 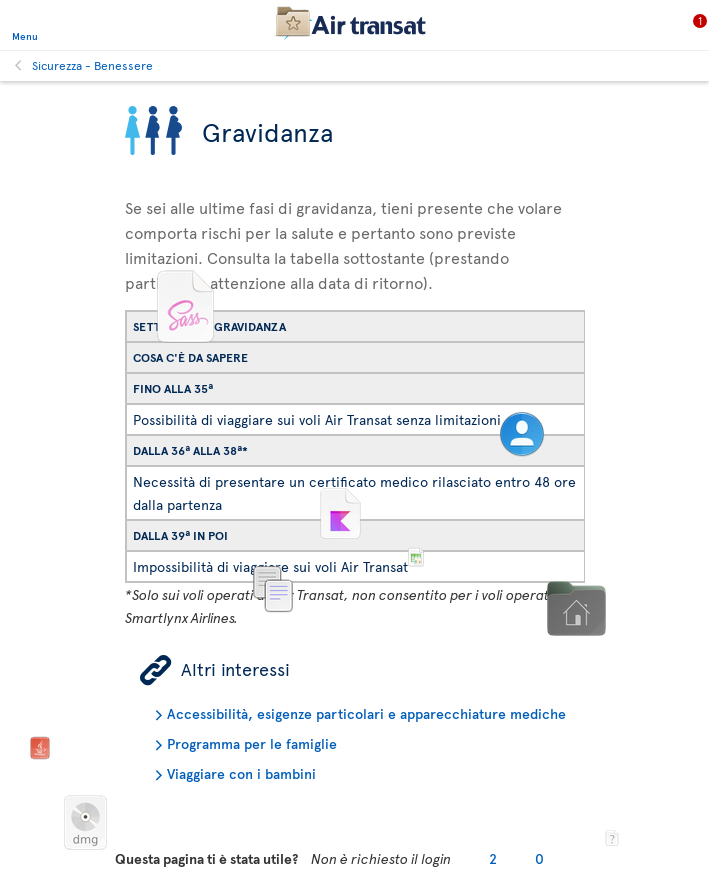 I want to click on access your bookmarked files and folders, so click(x=293, y=23).